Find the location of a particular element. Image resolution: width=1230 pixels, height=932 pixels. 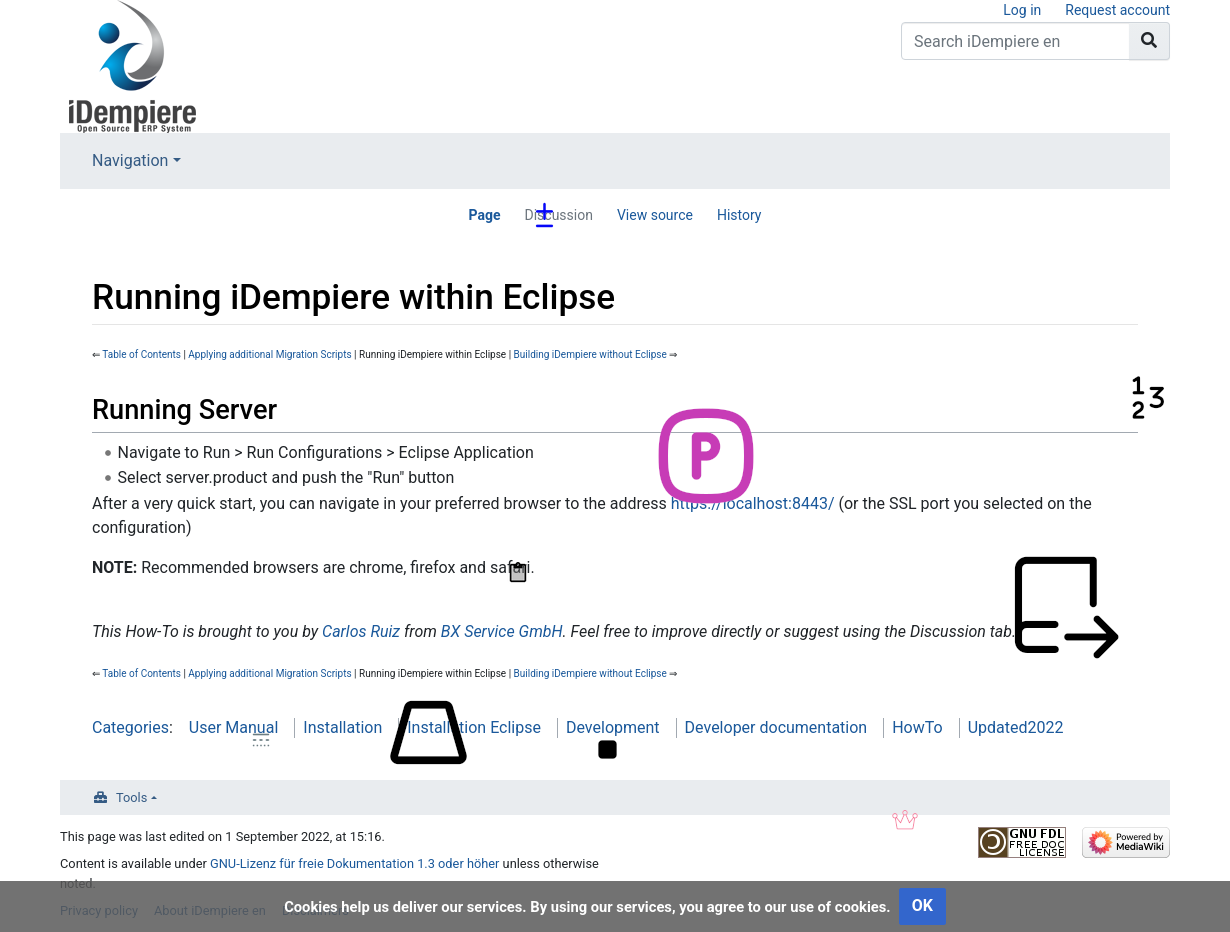

indicates premium or VIP membership status is located at coordinates (905, 821).